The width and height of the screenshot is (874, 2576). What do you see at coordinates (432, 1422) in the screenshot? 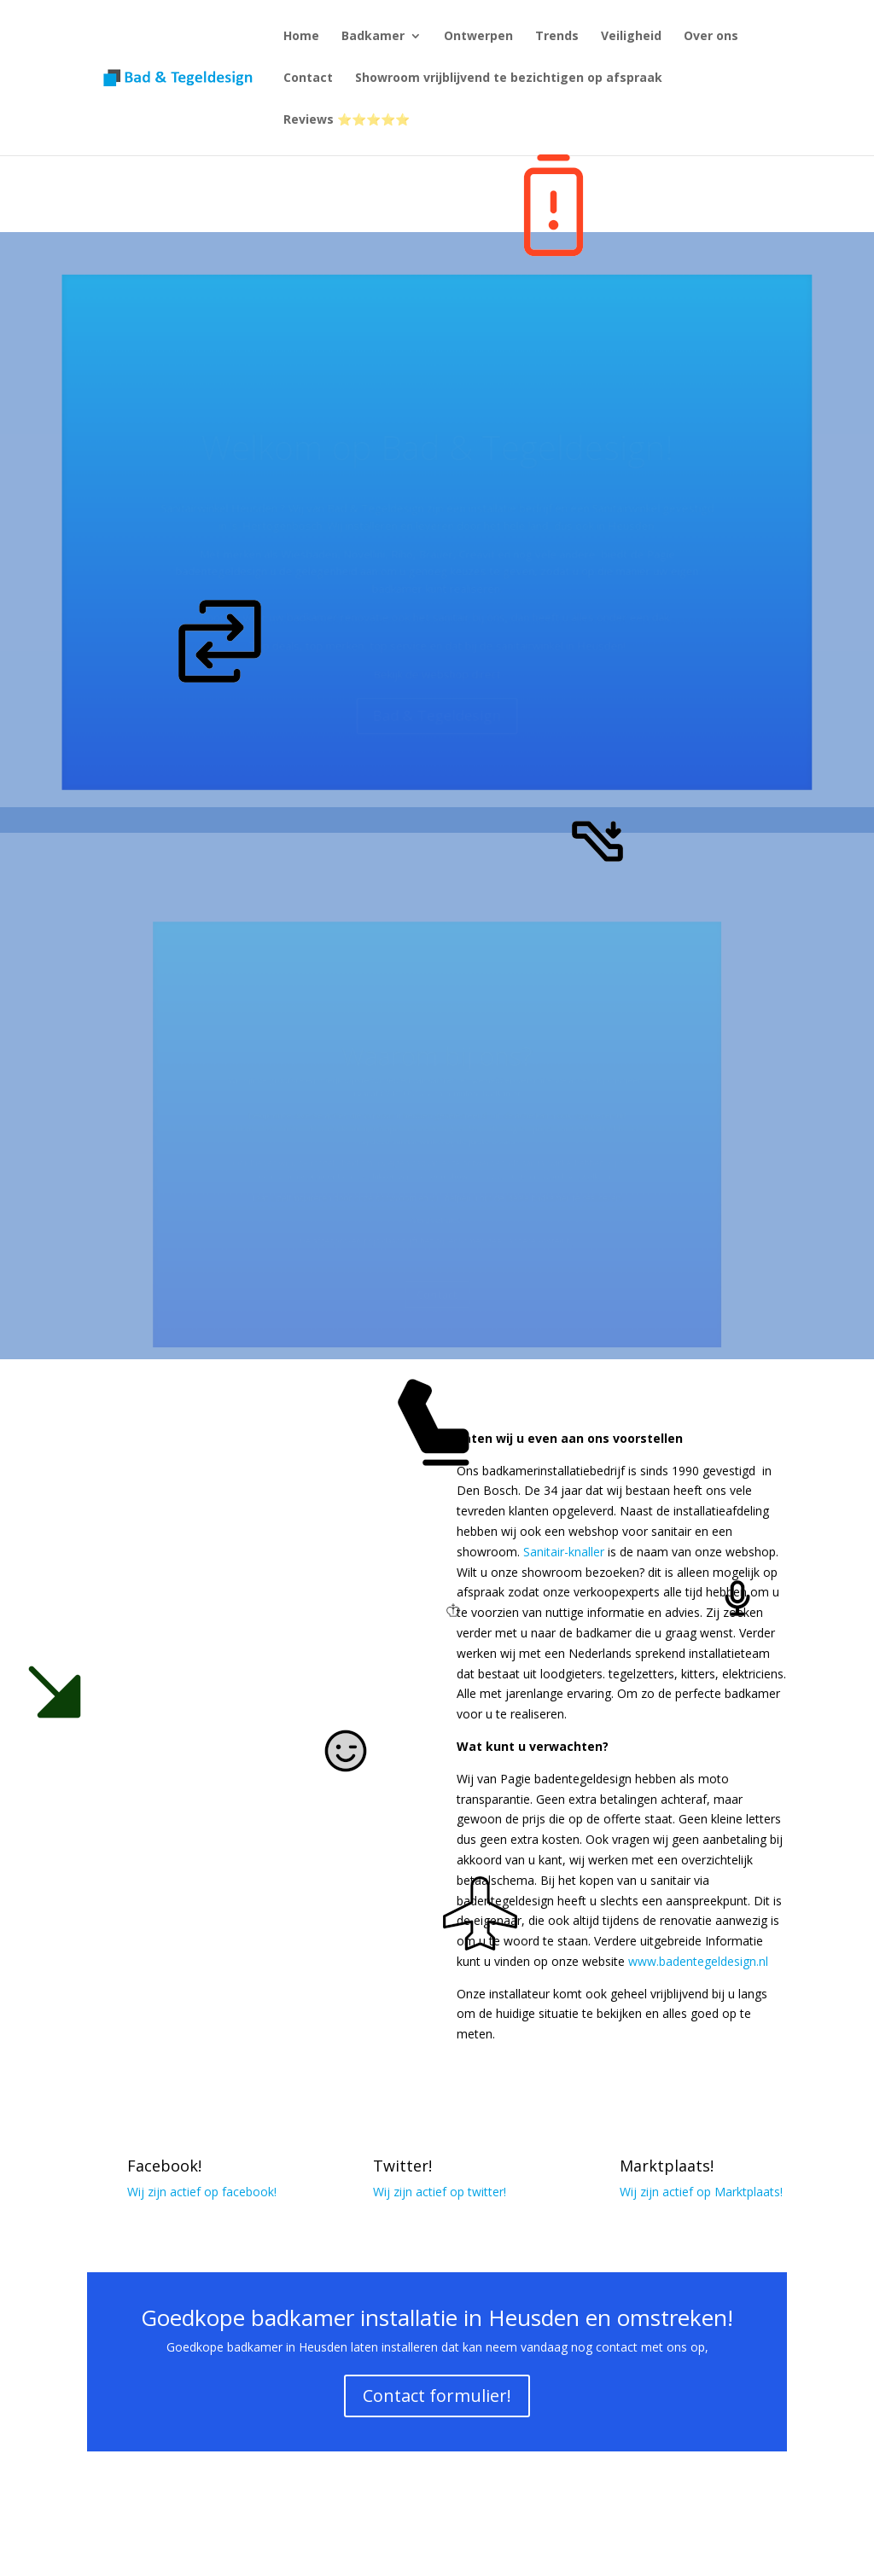
I see `select or reserve a seat` at bounding box center [432, 1422].